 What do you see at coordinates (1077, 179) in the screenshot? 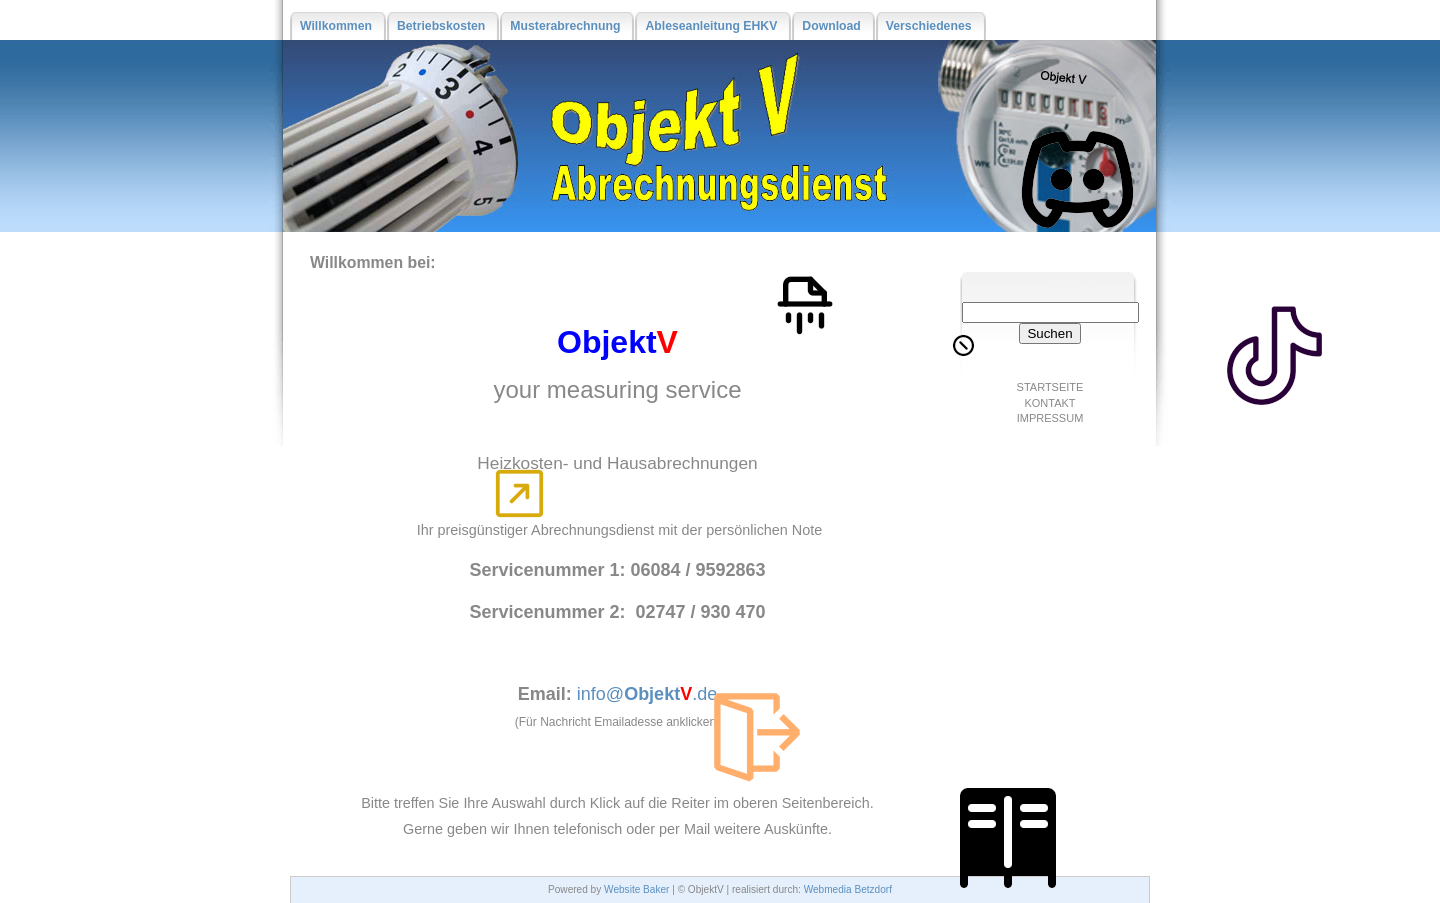
I see `open Discord` at bounding box center [1077, 179].